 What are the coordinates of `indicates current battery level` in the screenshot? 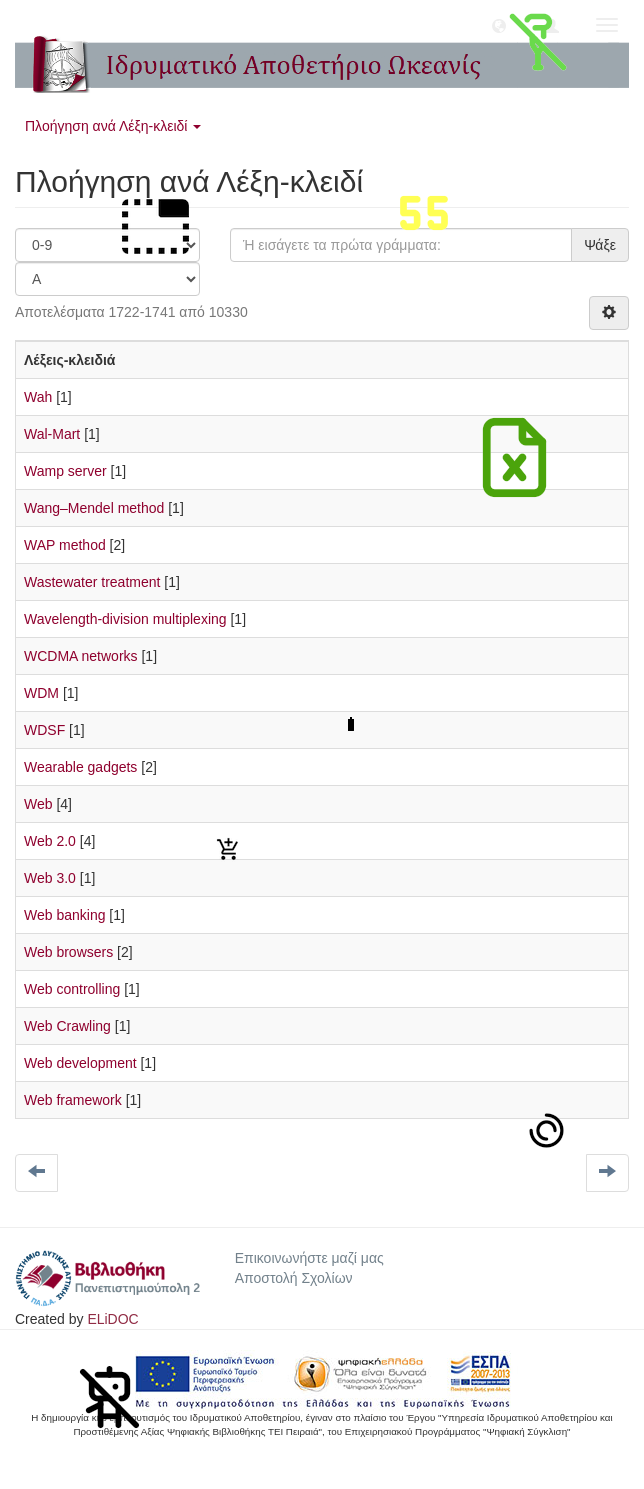 It's located at (351, 724).